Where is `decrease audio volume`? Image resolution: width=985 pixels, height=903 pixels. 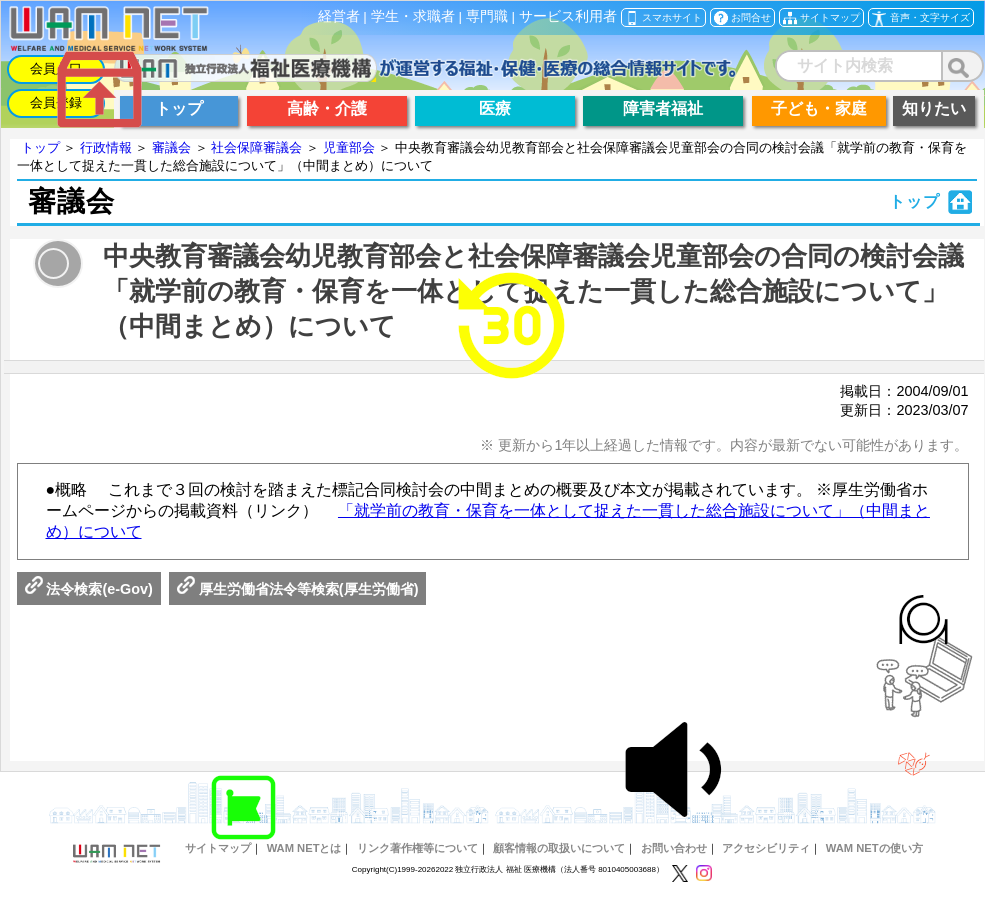 decrease audio volume is located at coordinates (670, 769).